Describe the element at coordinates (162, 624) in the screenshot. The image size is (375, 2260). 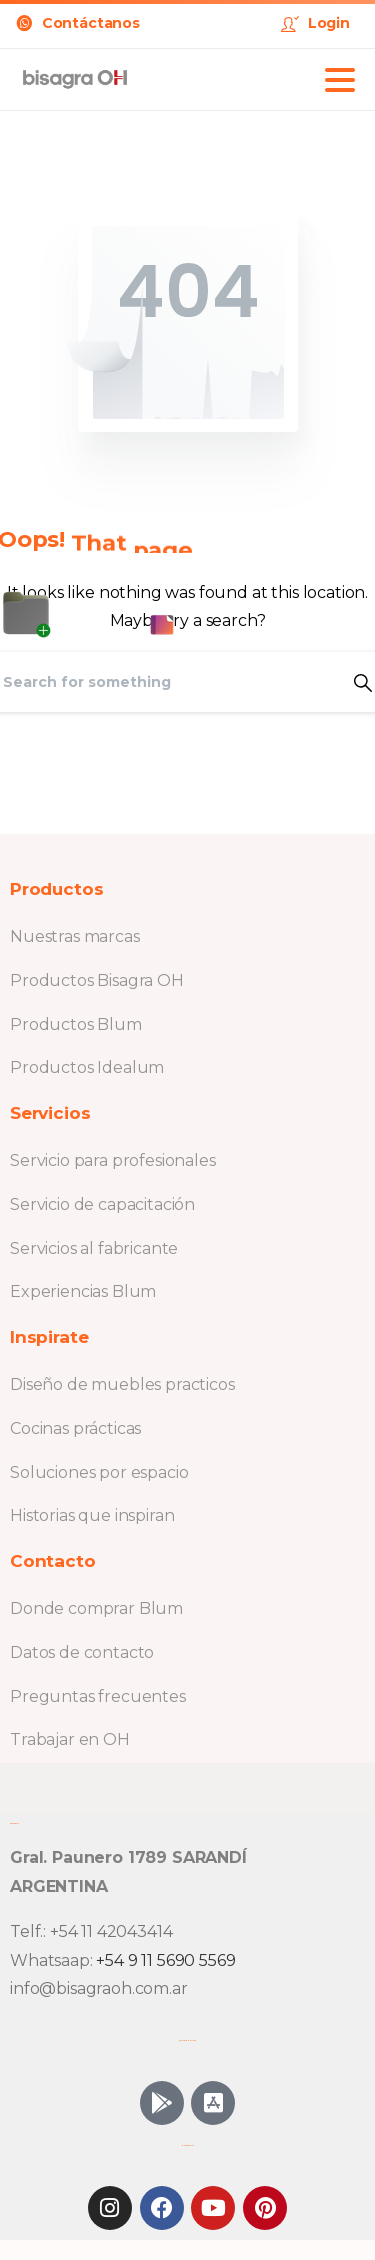
I see `change desktop wallpaper settings` at that location.